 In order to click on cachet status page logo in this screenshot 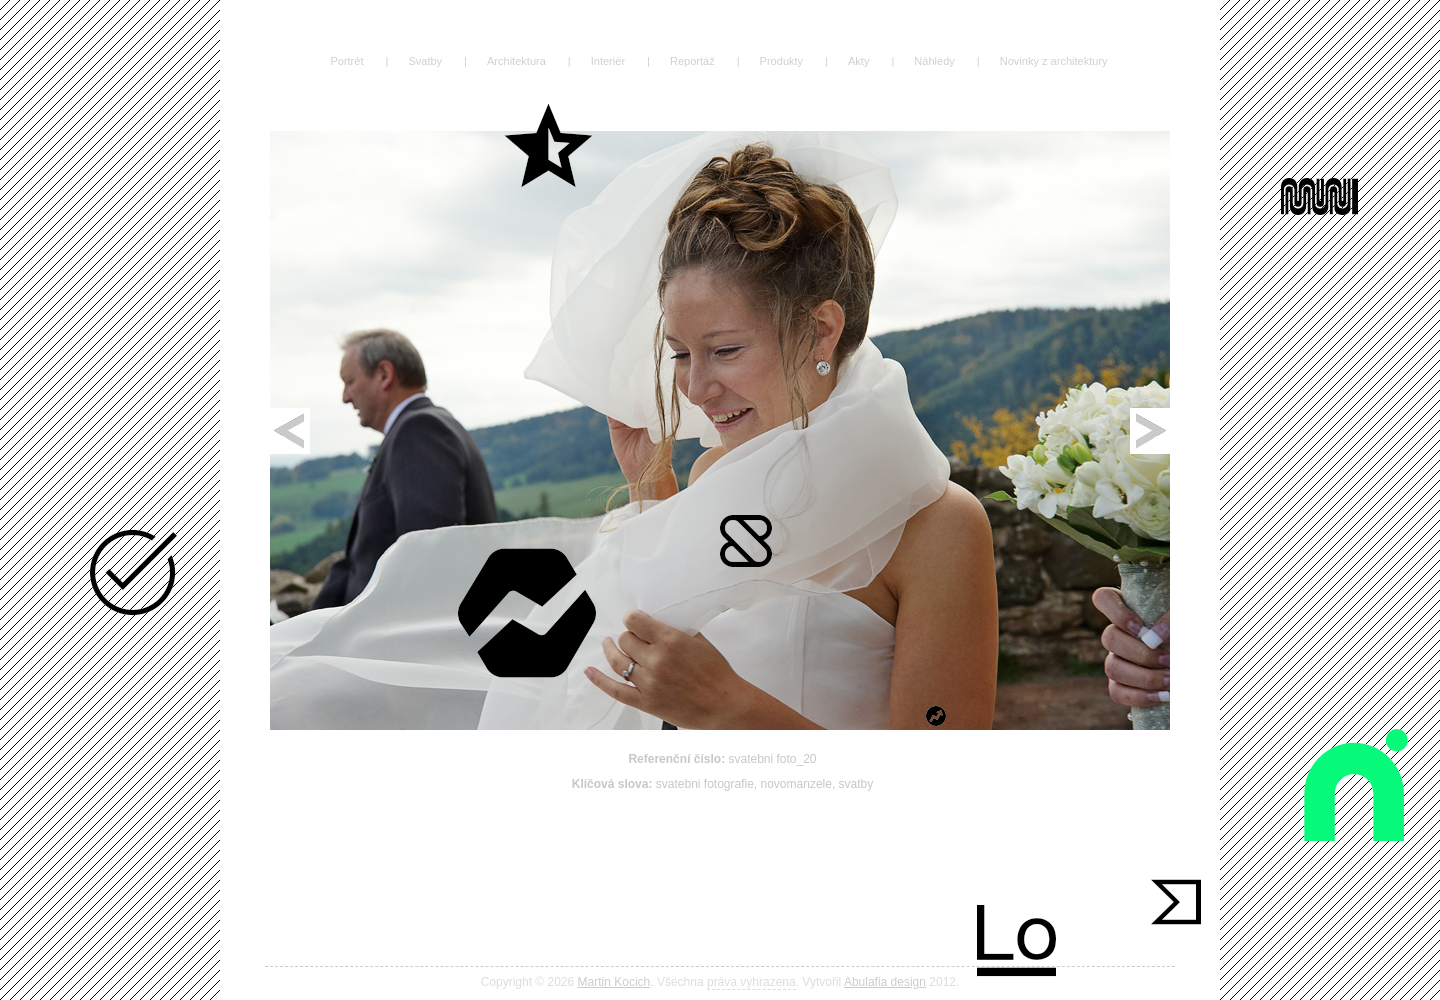, I will do `click(133, 572)`.